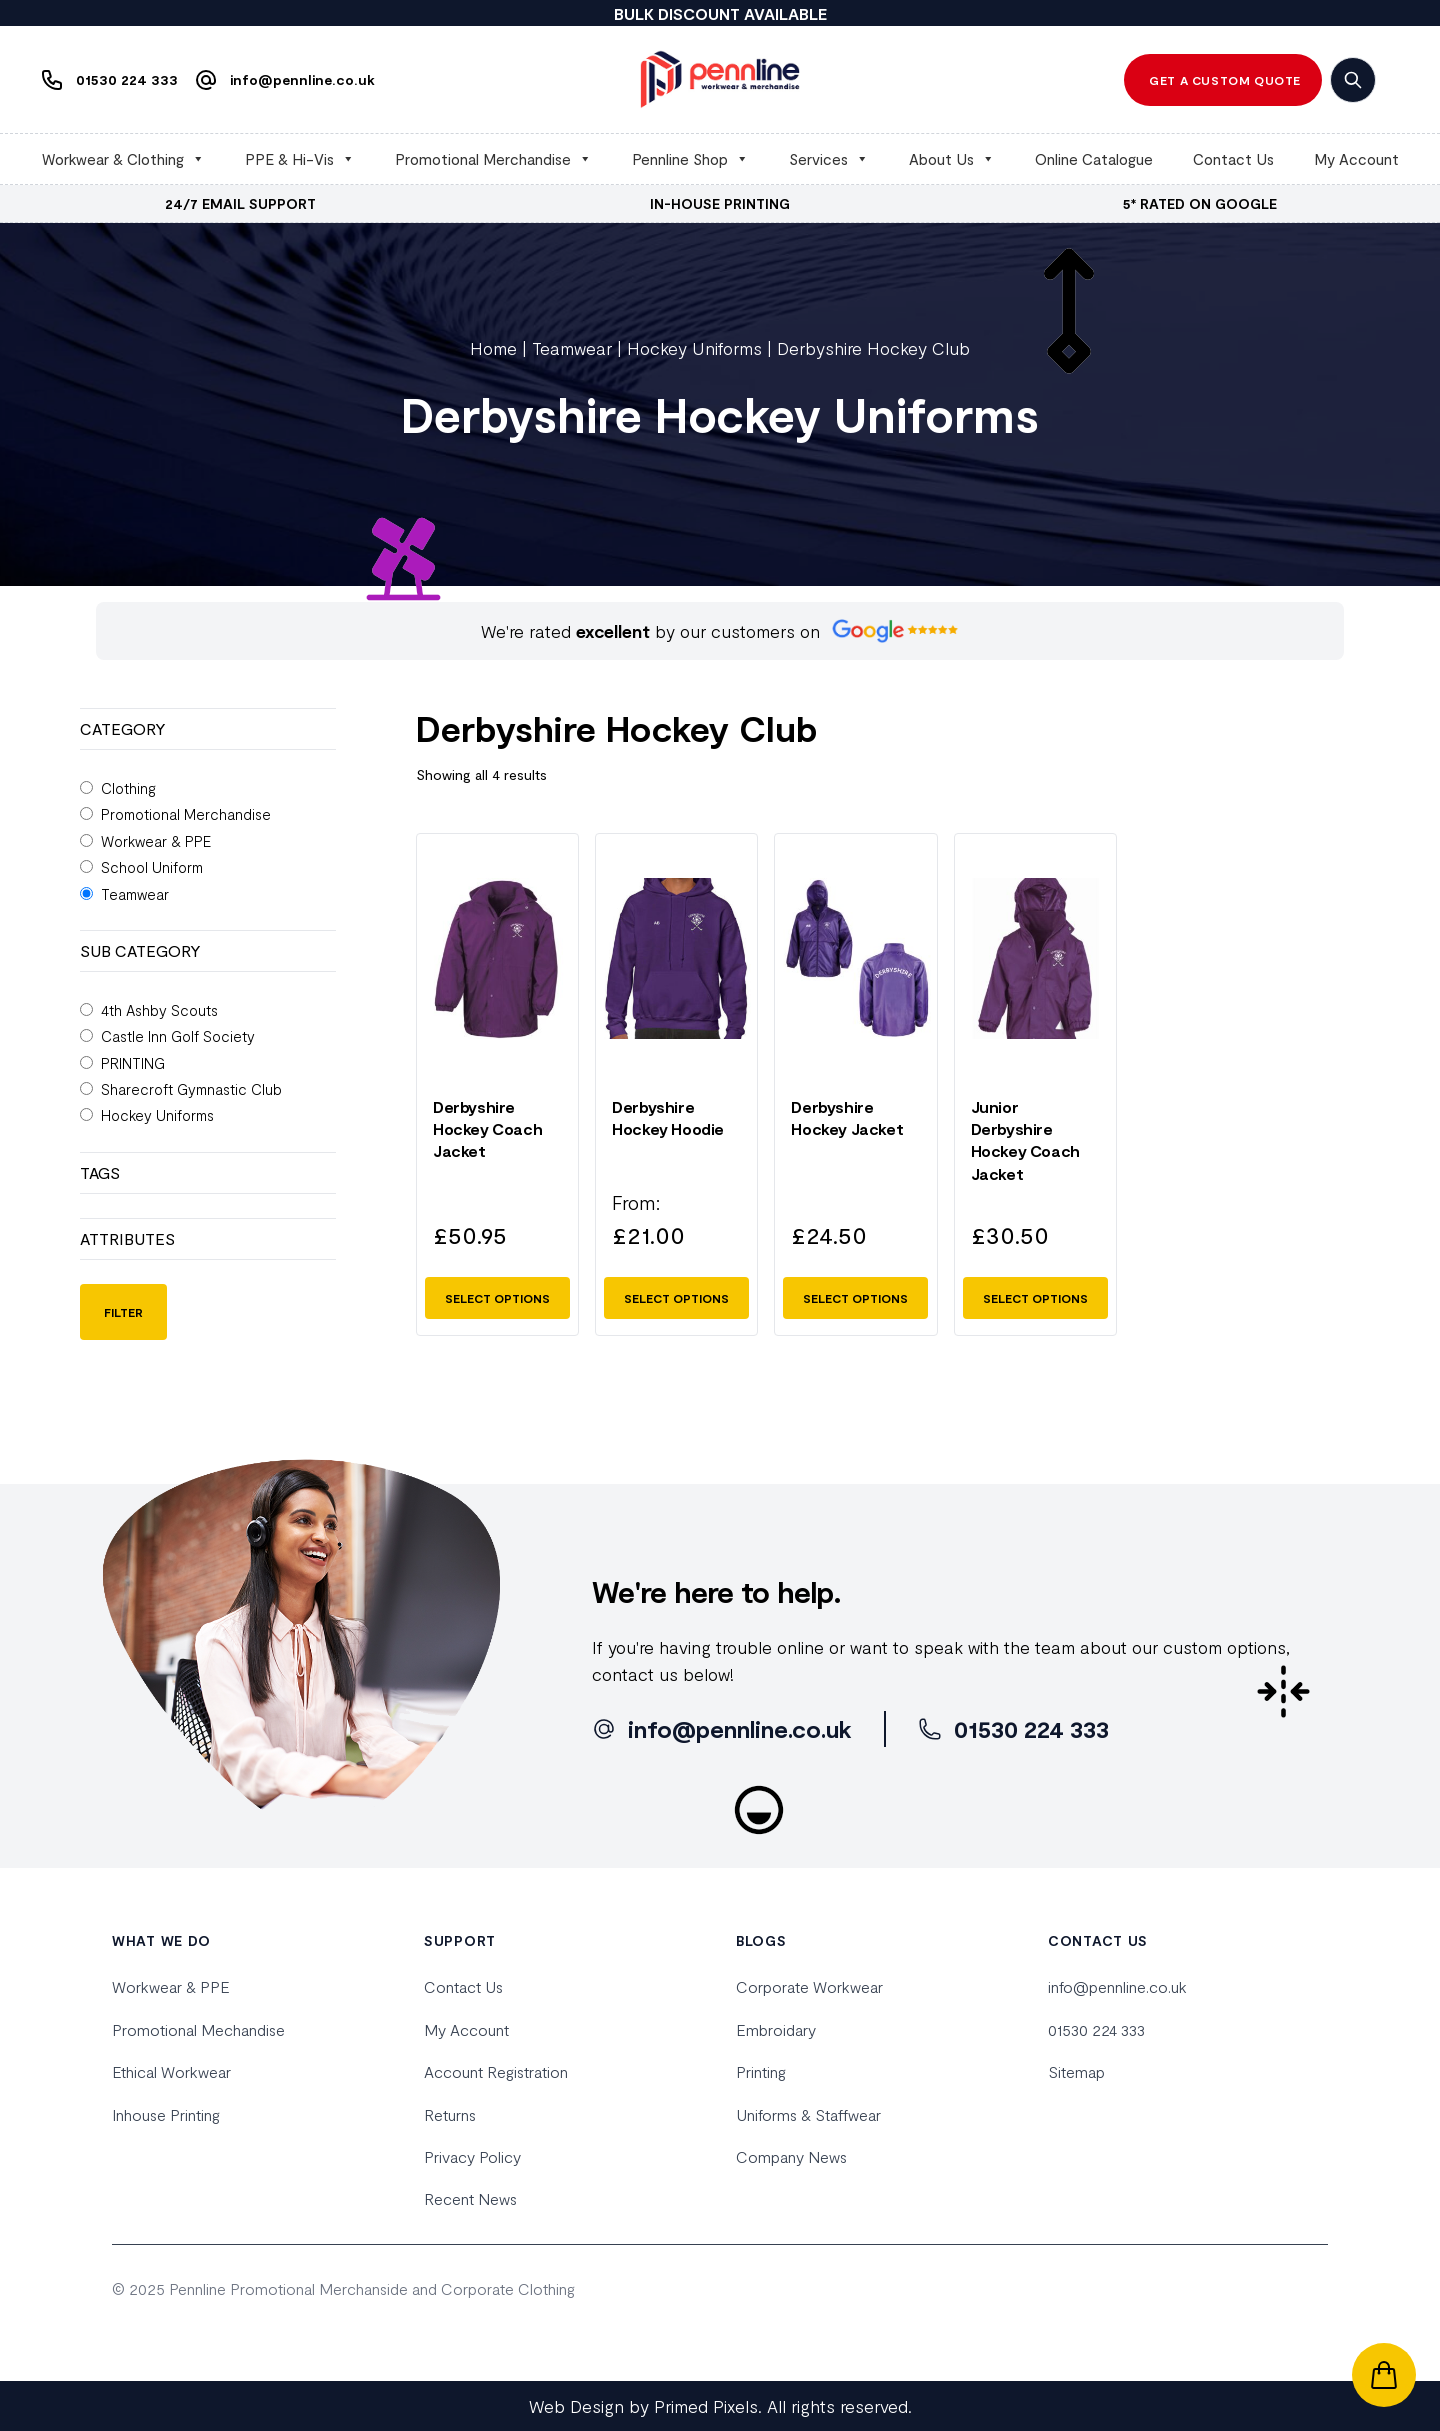 This screenshot has width=1440, height=2431. What do you see at coordinates (1283, 1691) in the screenshot?
I see `collapse content horizontally` at bounding box center [1283, 1691].